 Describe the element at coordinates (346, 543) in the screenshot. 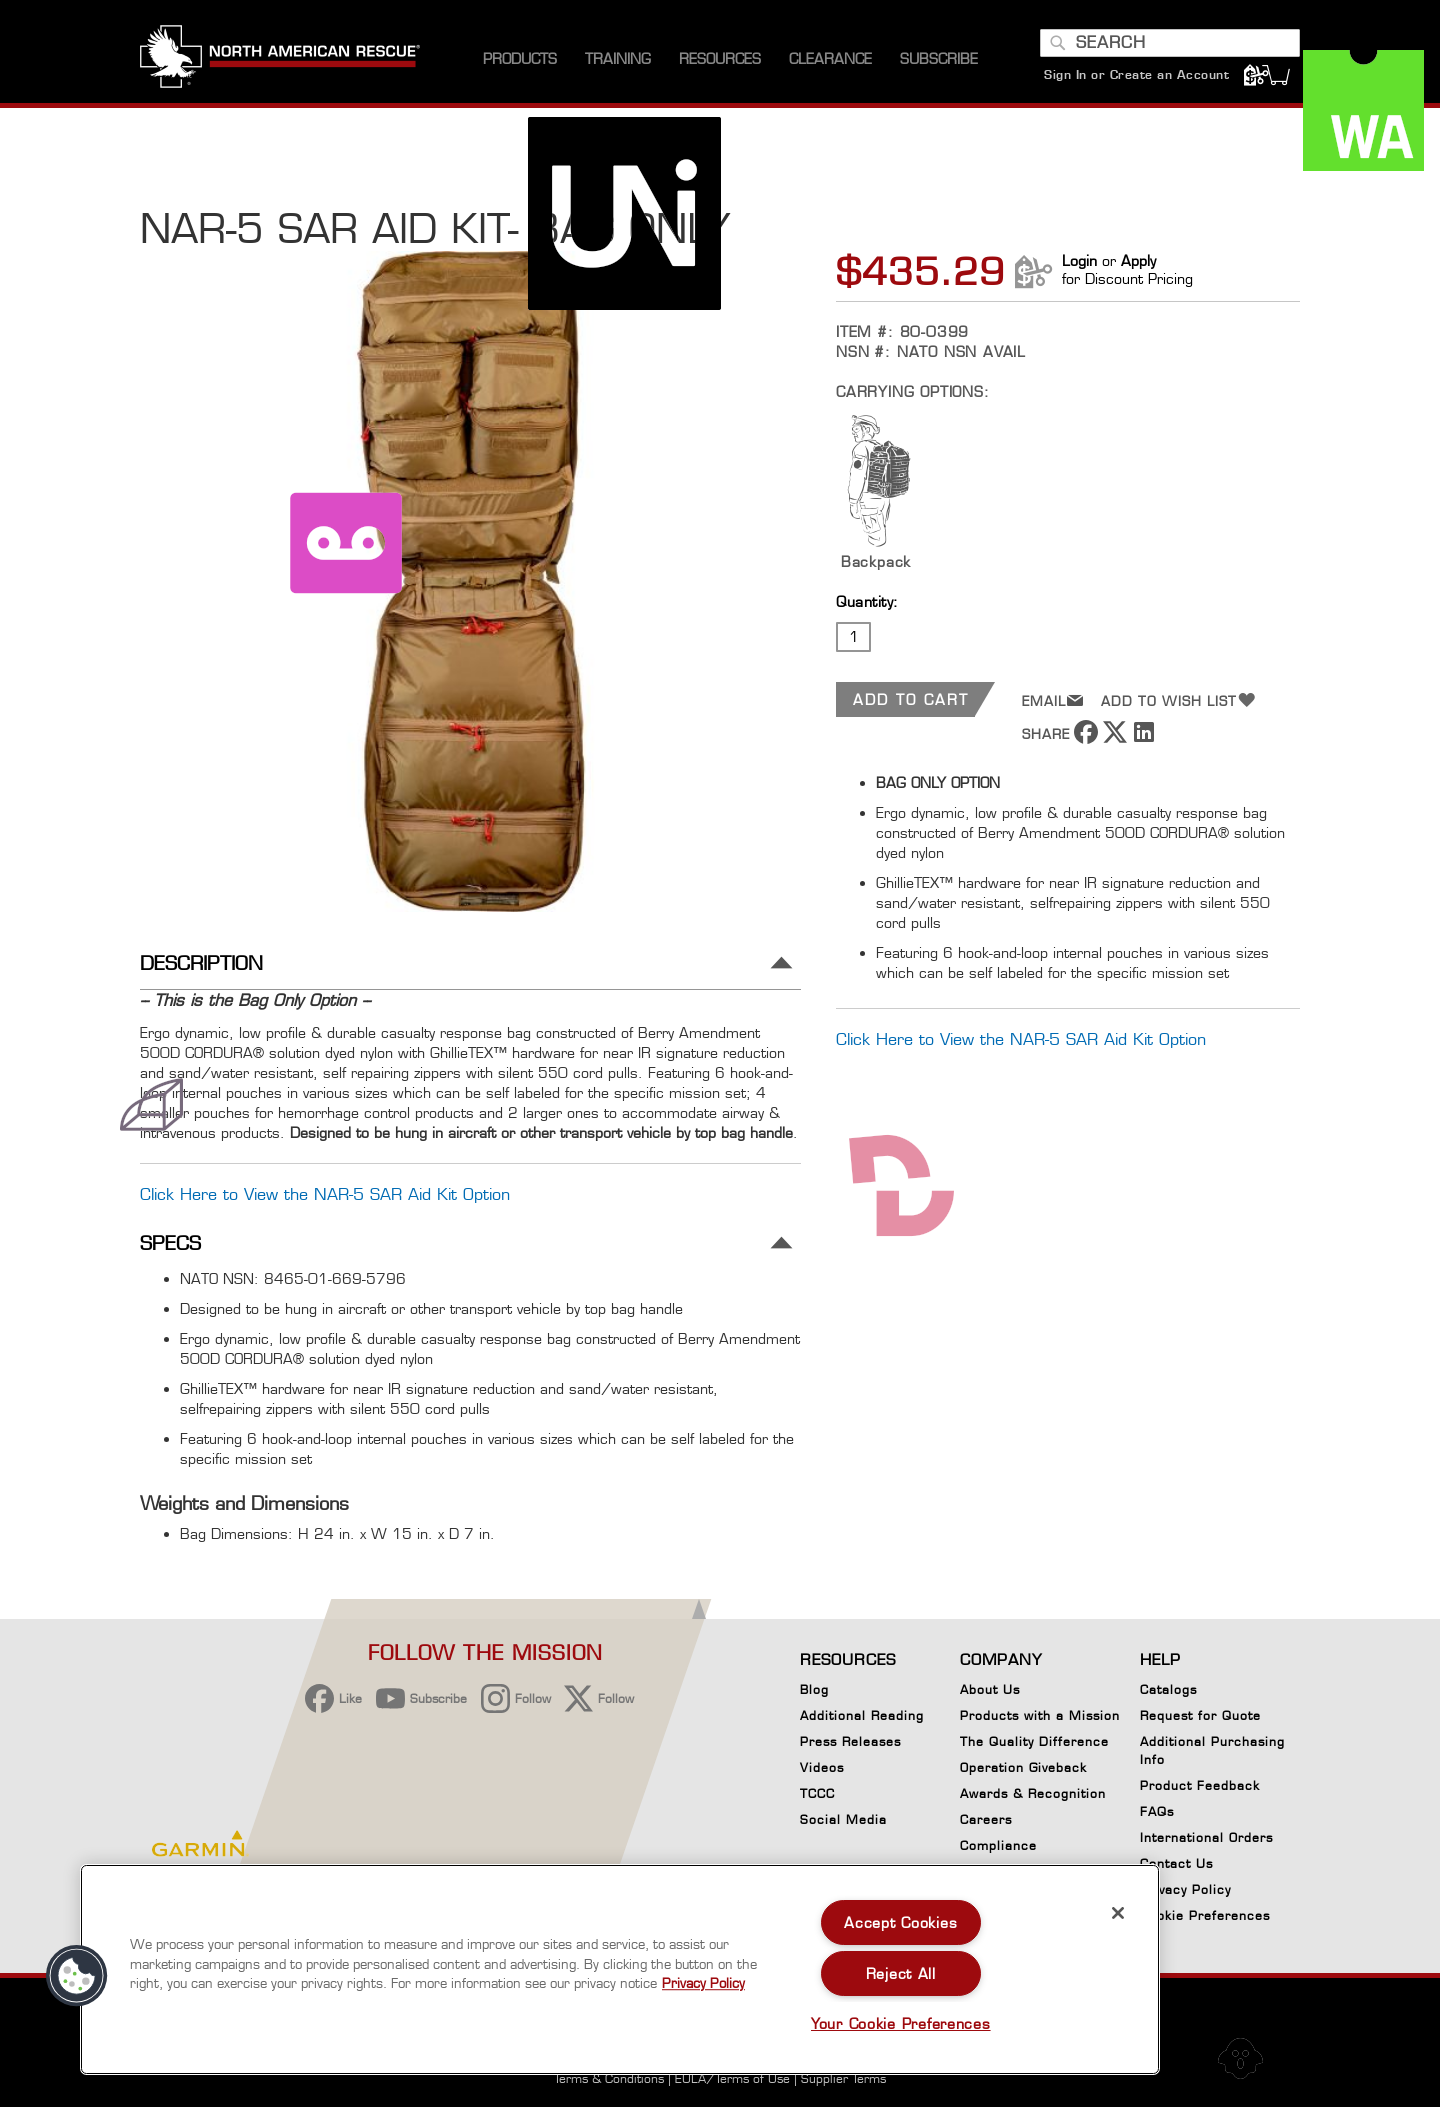

I see `play or access audio cassette content` at that location.